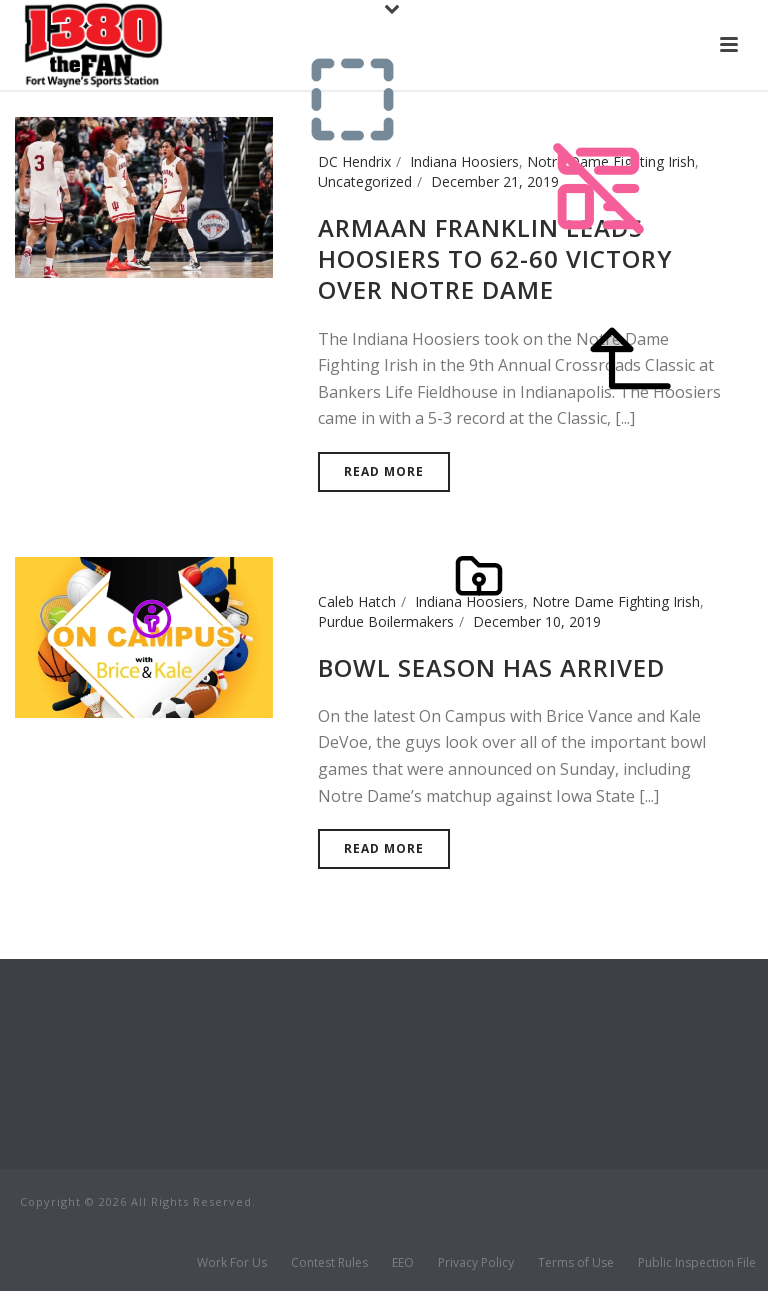  What do you see at coordinates (627, 361) in the screenshot?
I see `go back and return to top` at bounding box center [627, 361].